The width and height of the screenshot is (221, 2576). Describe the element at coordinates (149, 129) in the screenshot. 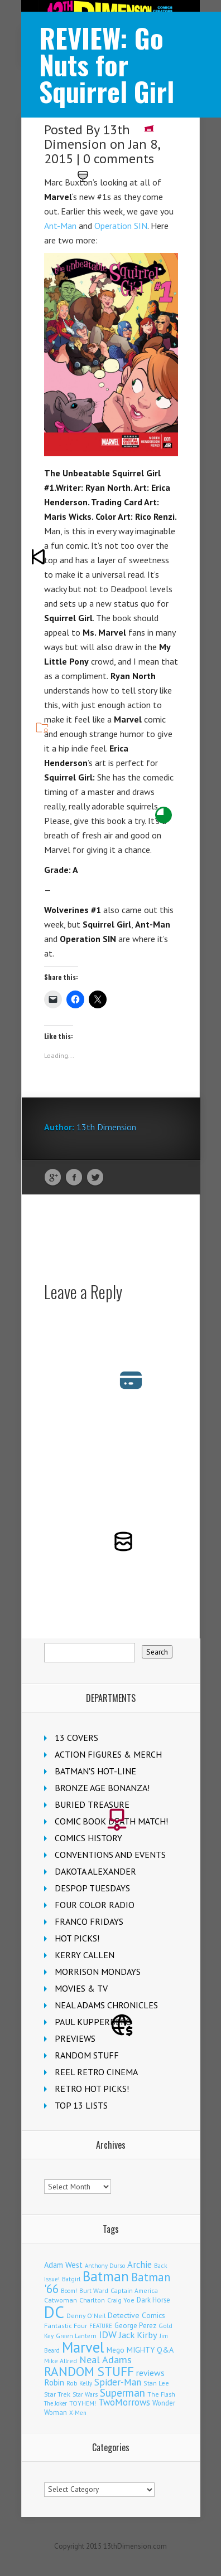

I see `access warehouse or storage inventory` at that location.